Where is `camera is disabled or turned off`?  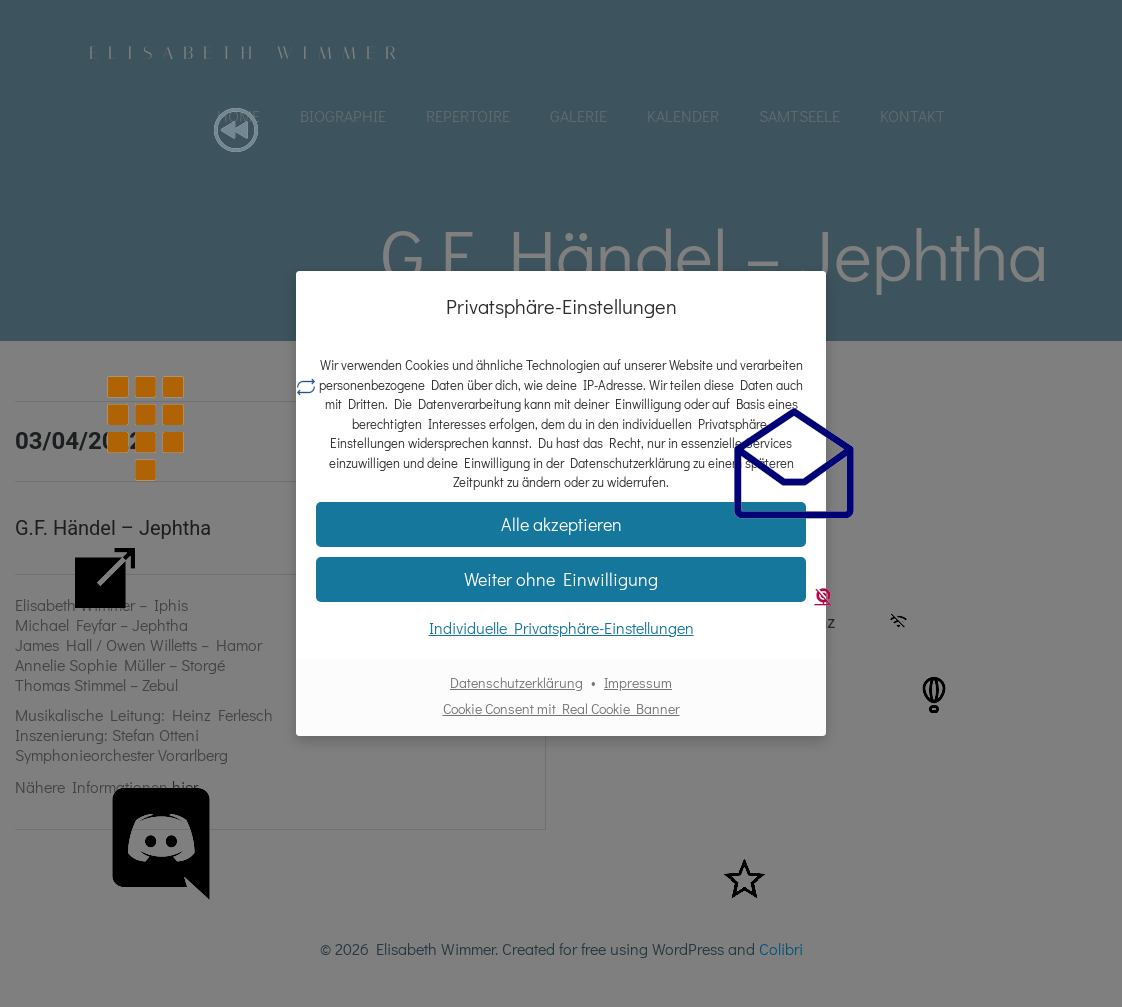 camera is disabled or turned off is located at coordinates (823, 597).